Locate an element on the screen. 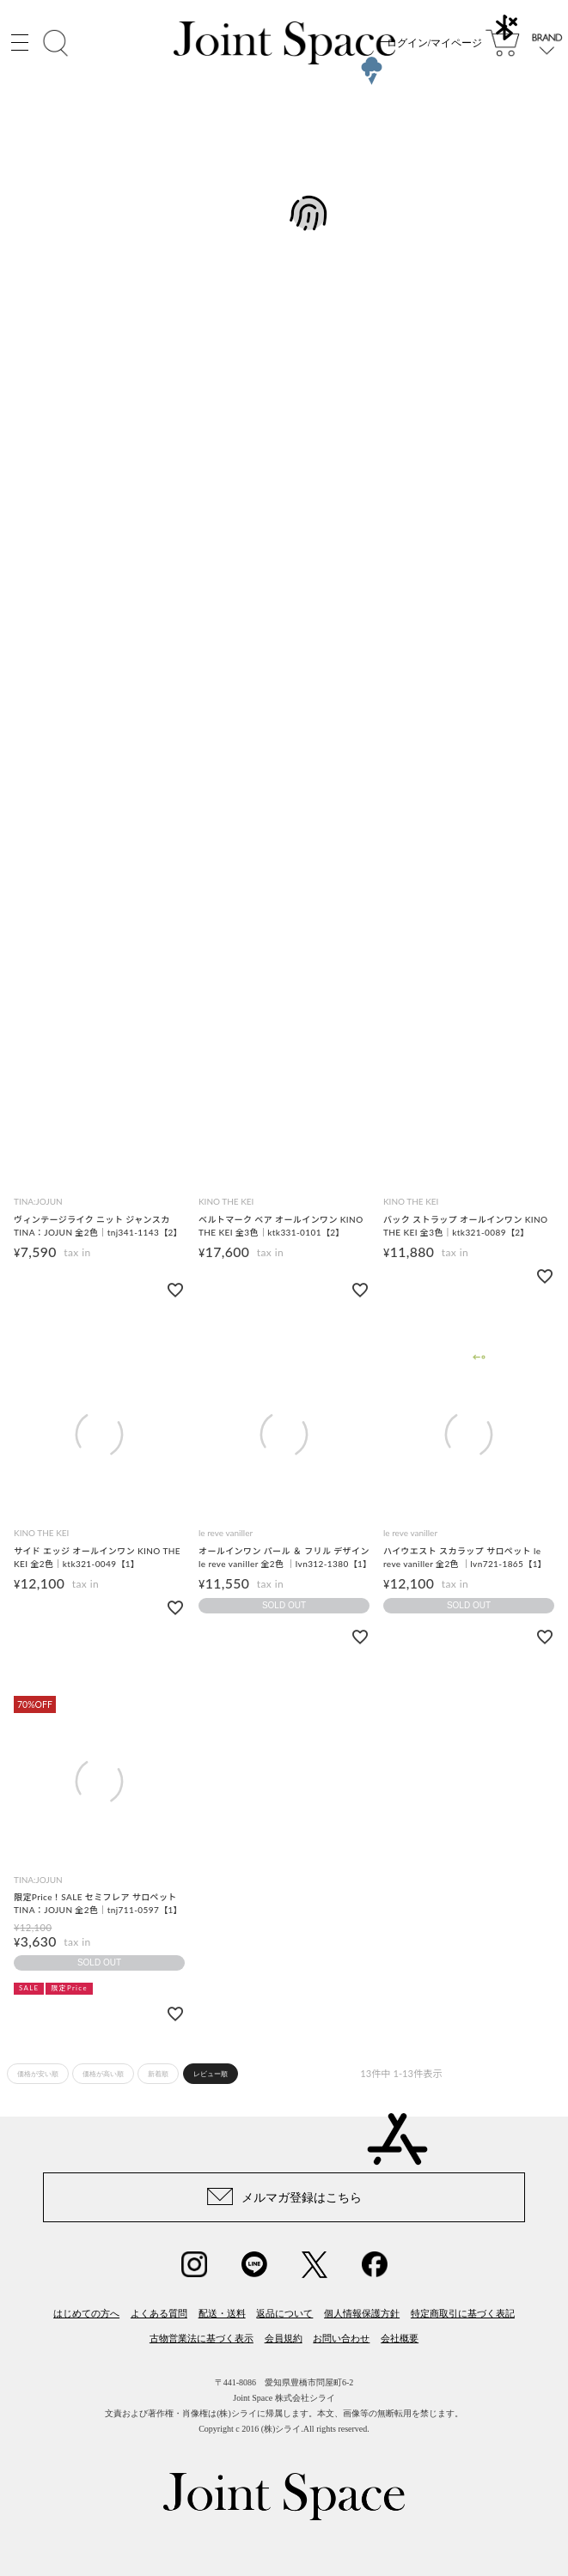  move item to the left is located at coordinates (479, 1357).